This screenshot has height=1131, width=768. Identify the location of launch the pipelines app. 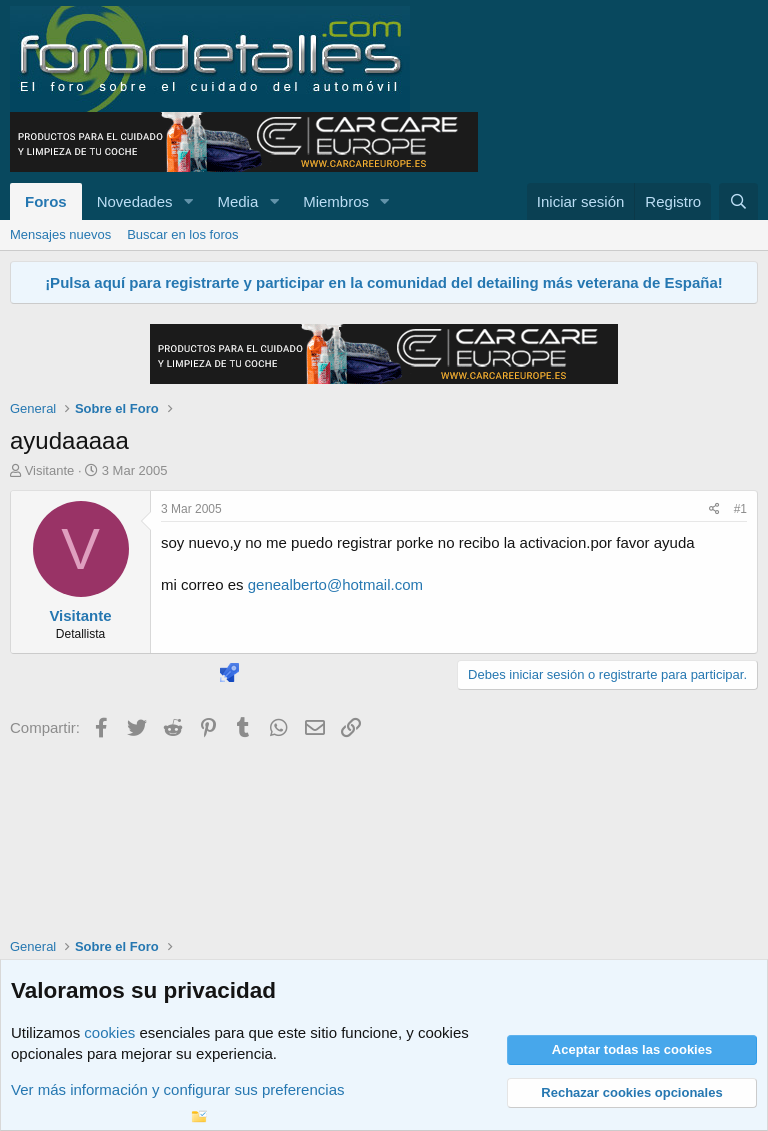
(229, 672).